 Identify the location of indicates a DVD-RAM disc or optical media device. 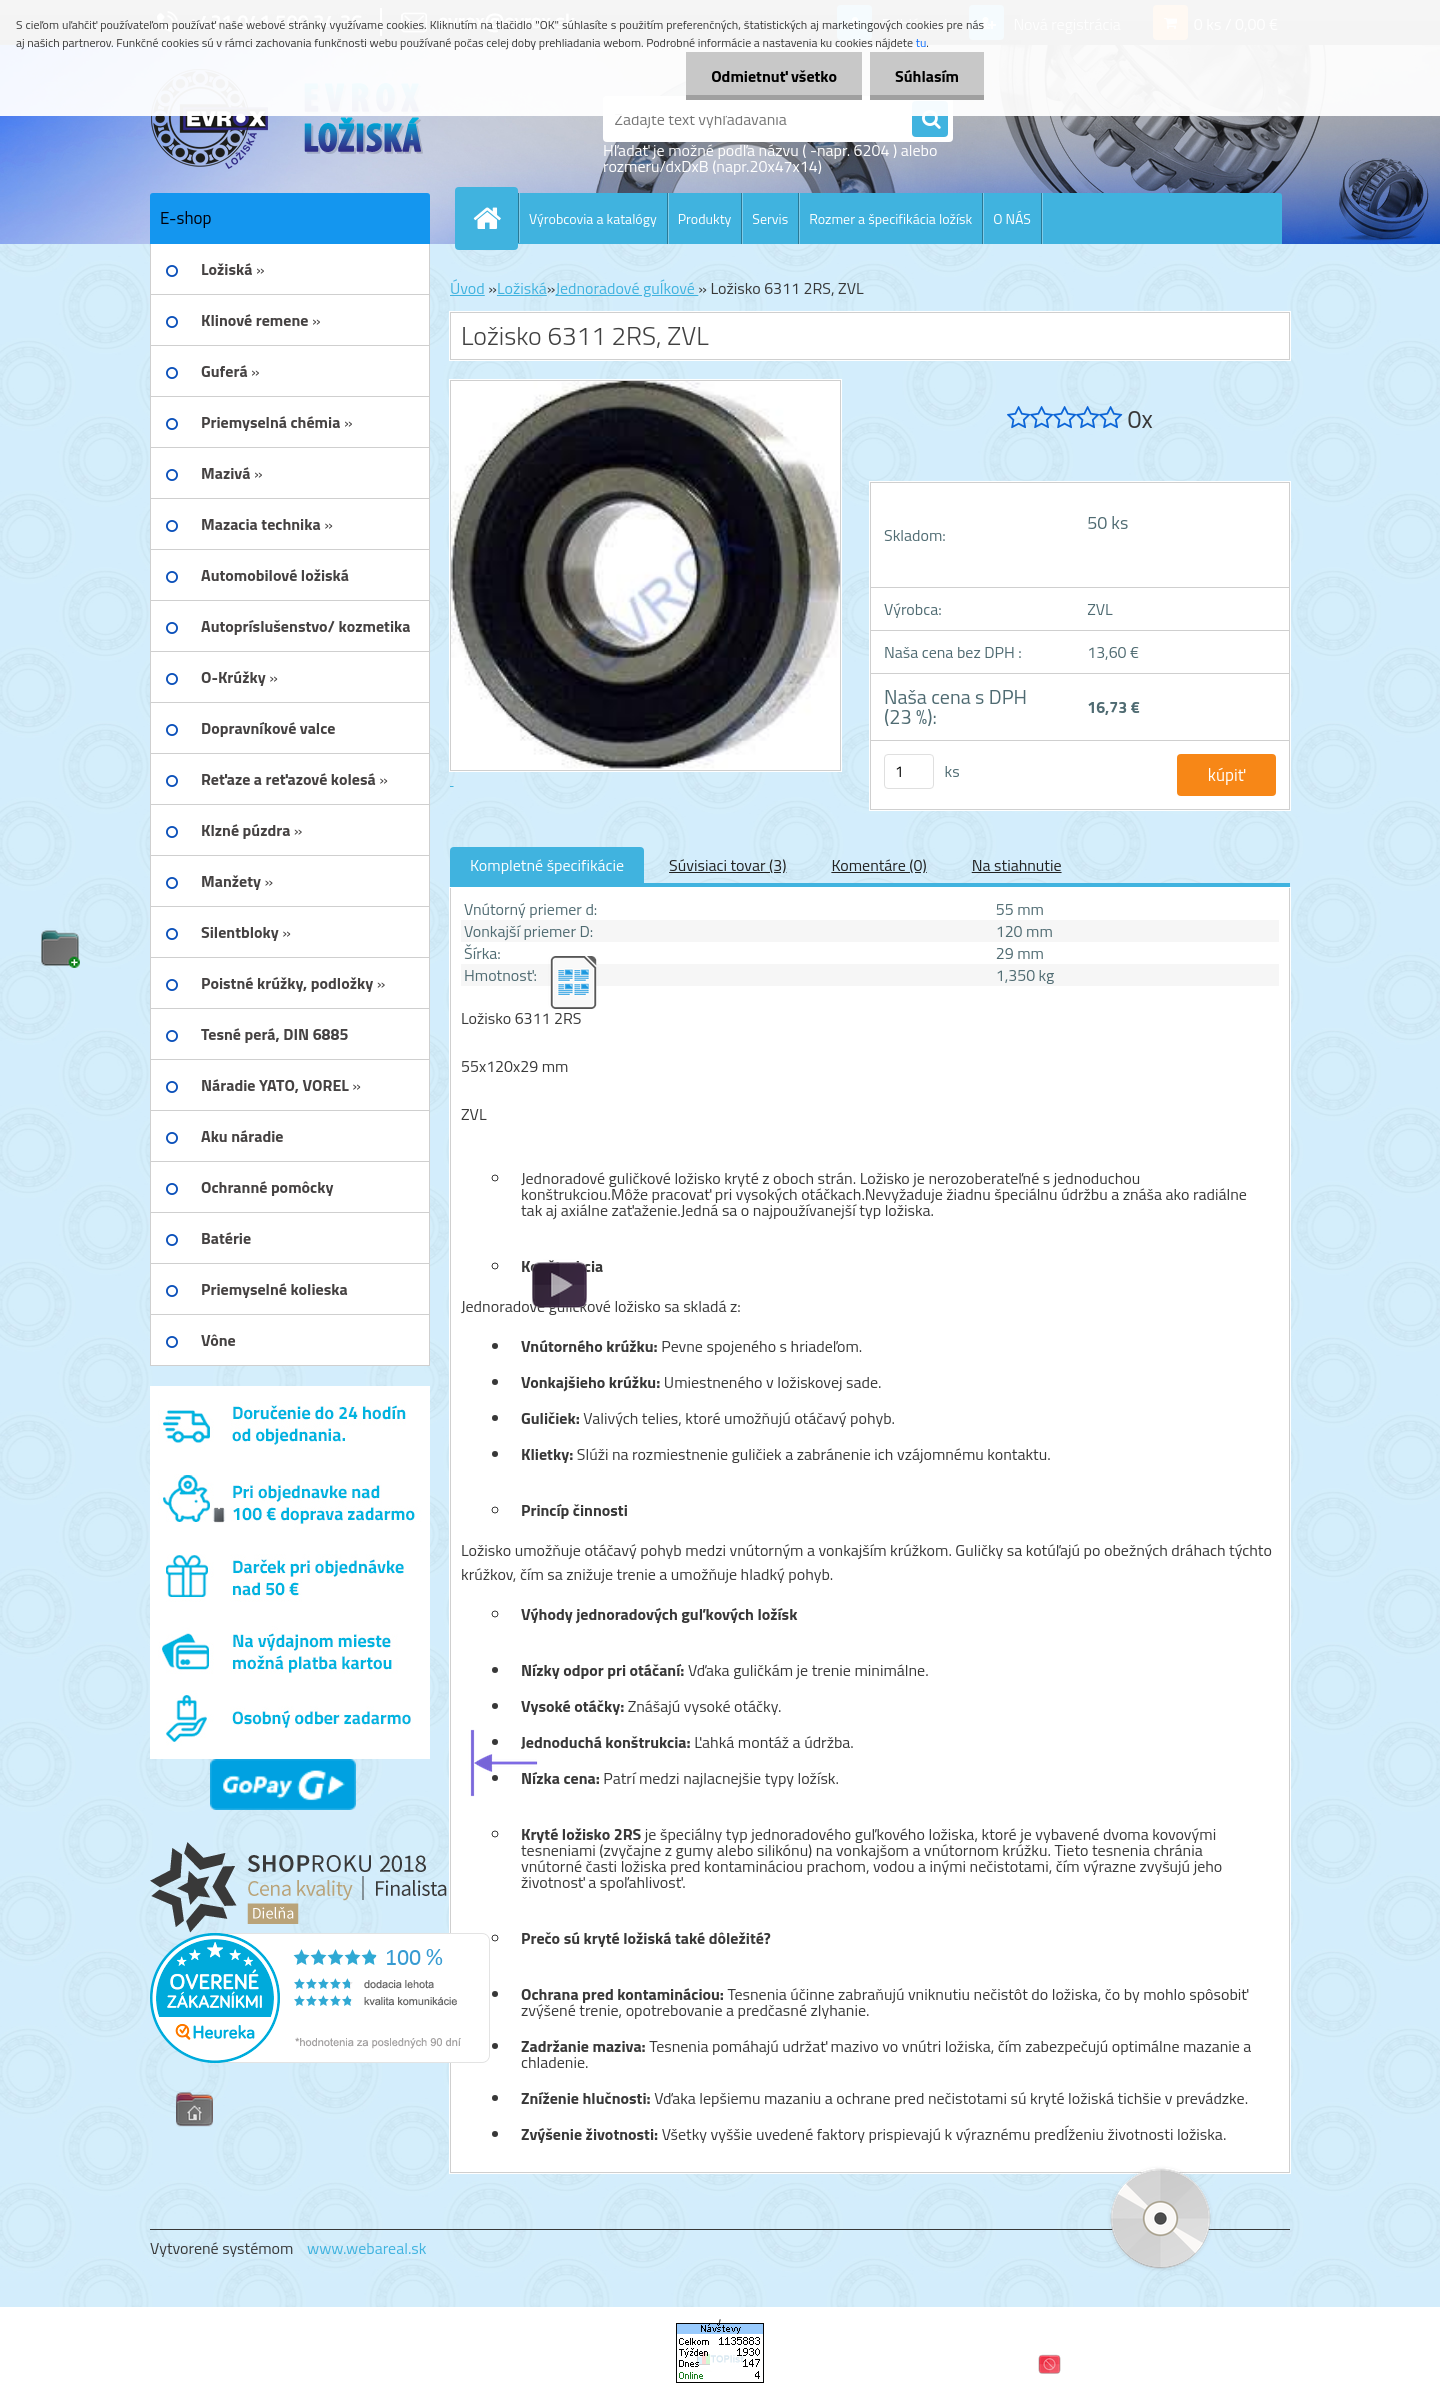
(1160, 2218).